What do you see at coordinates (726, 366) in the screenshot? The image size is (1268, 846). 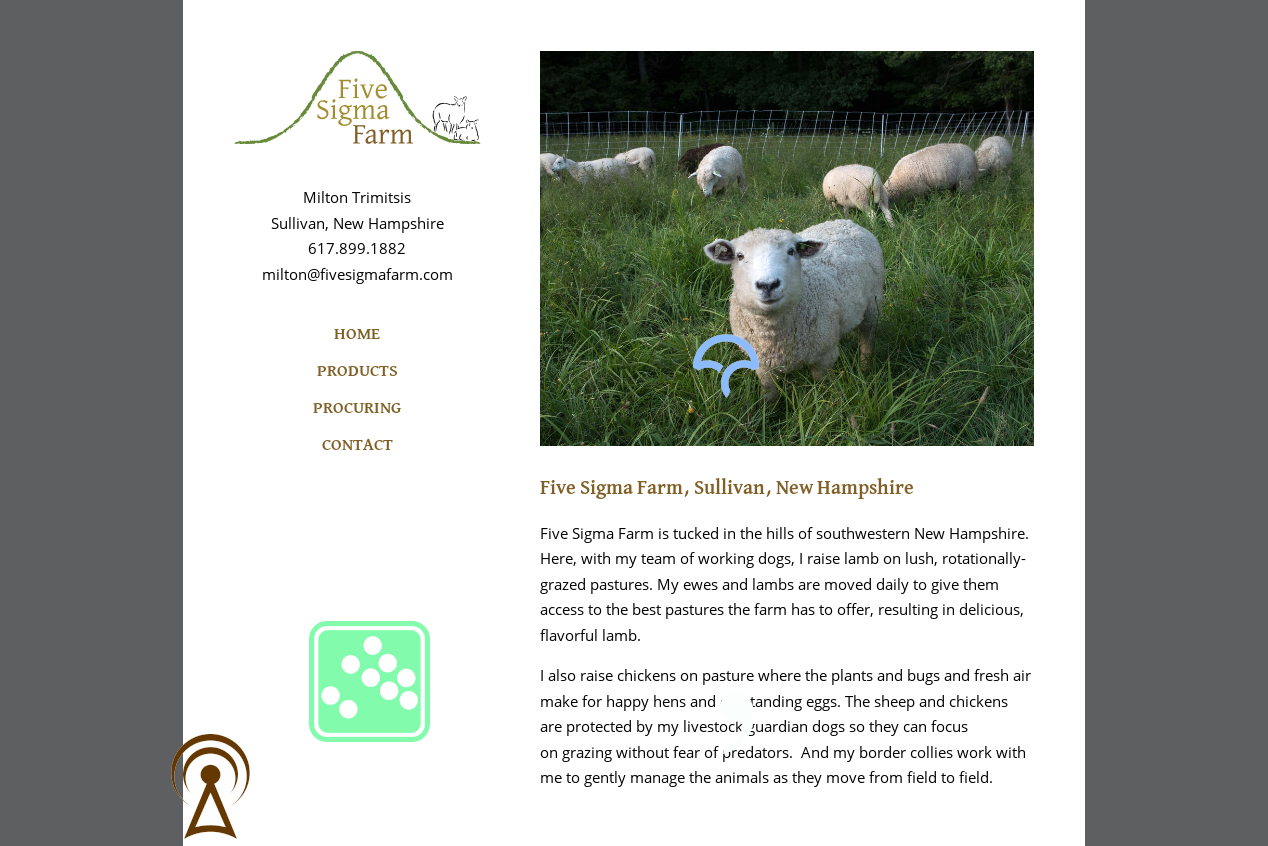 I see `link to Codecov code coverage service` at bounding box center [726, 366].